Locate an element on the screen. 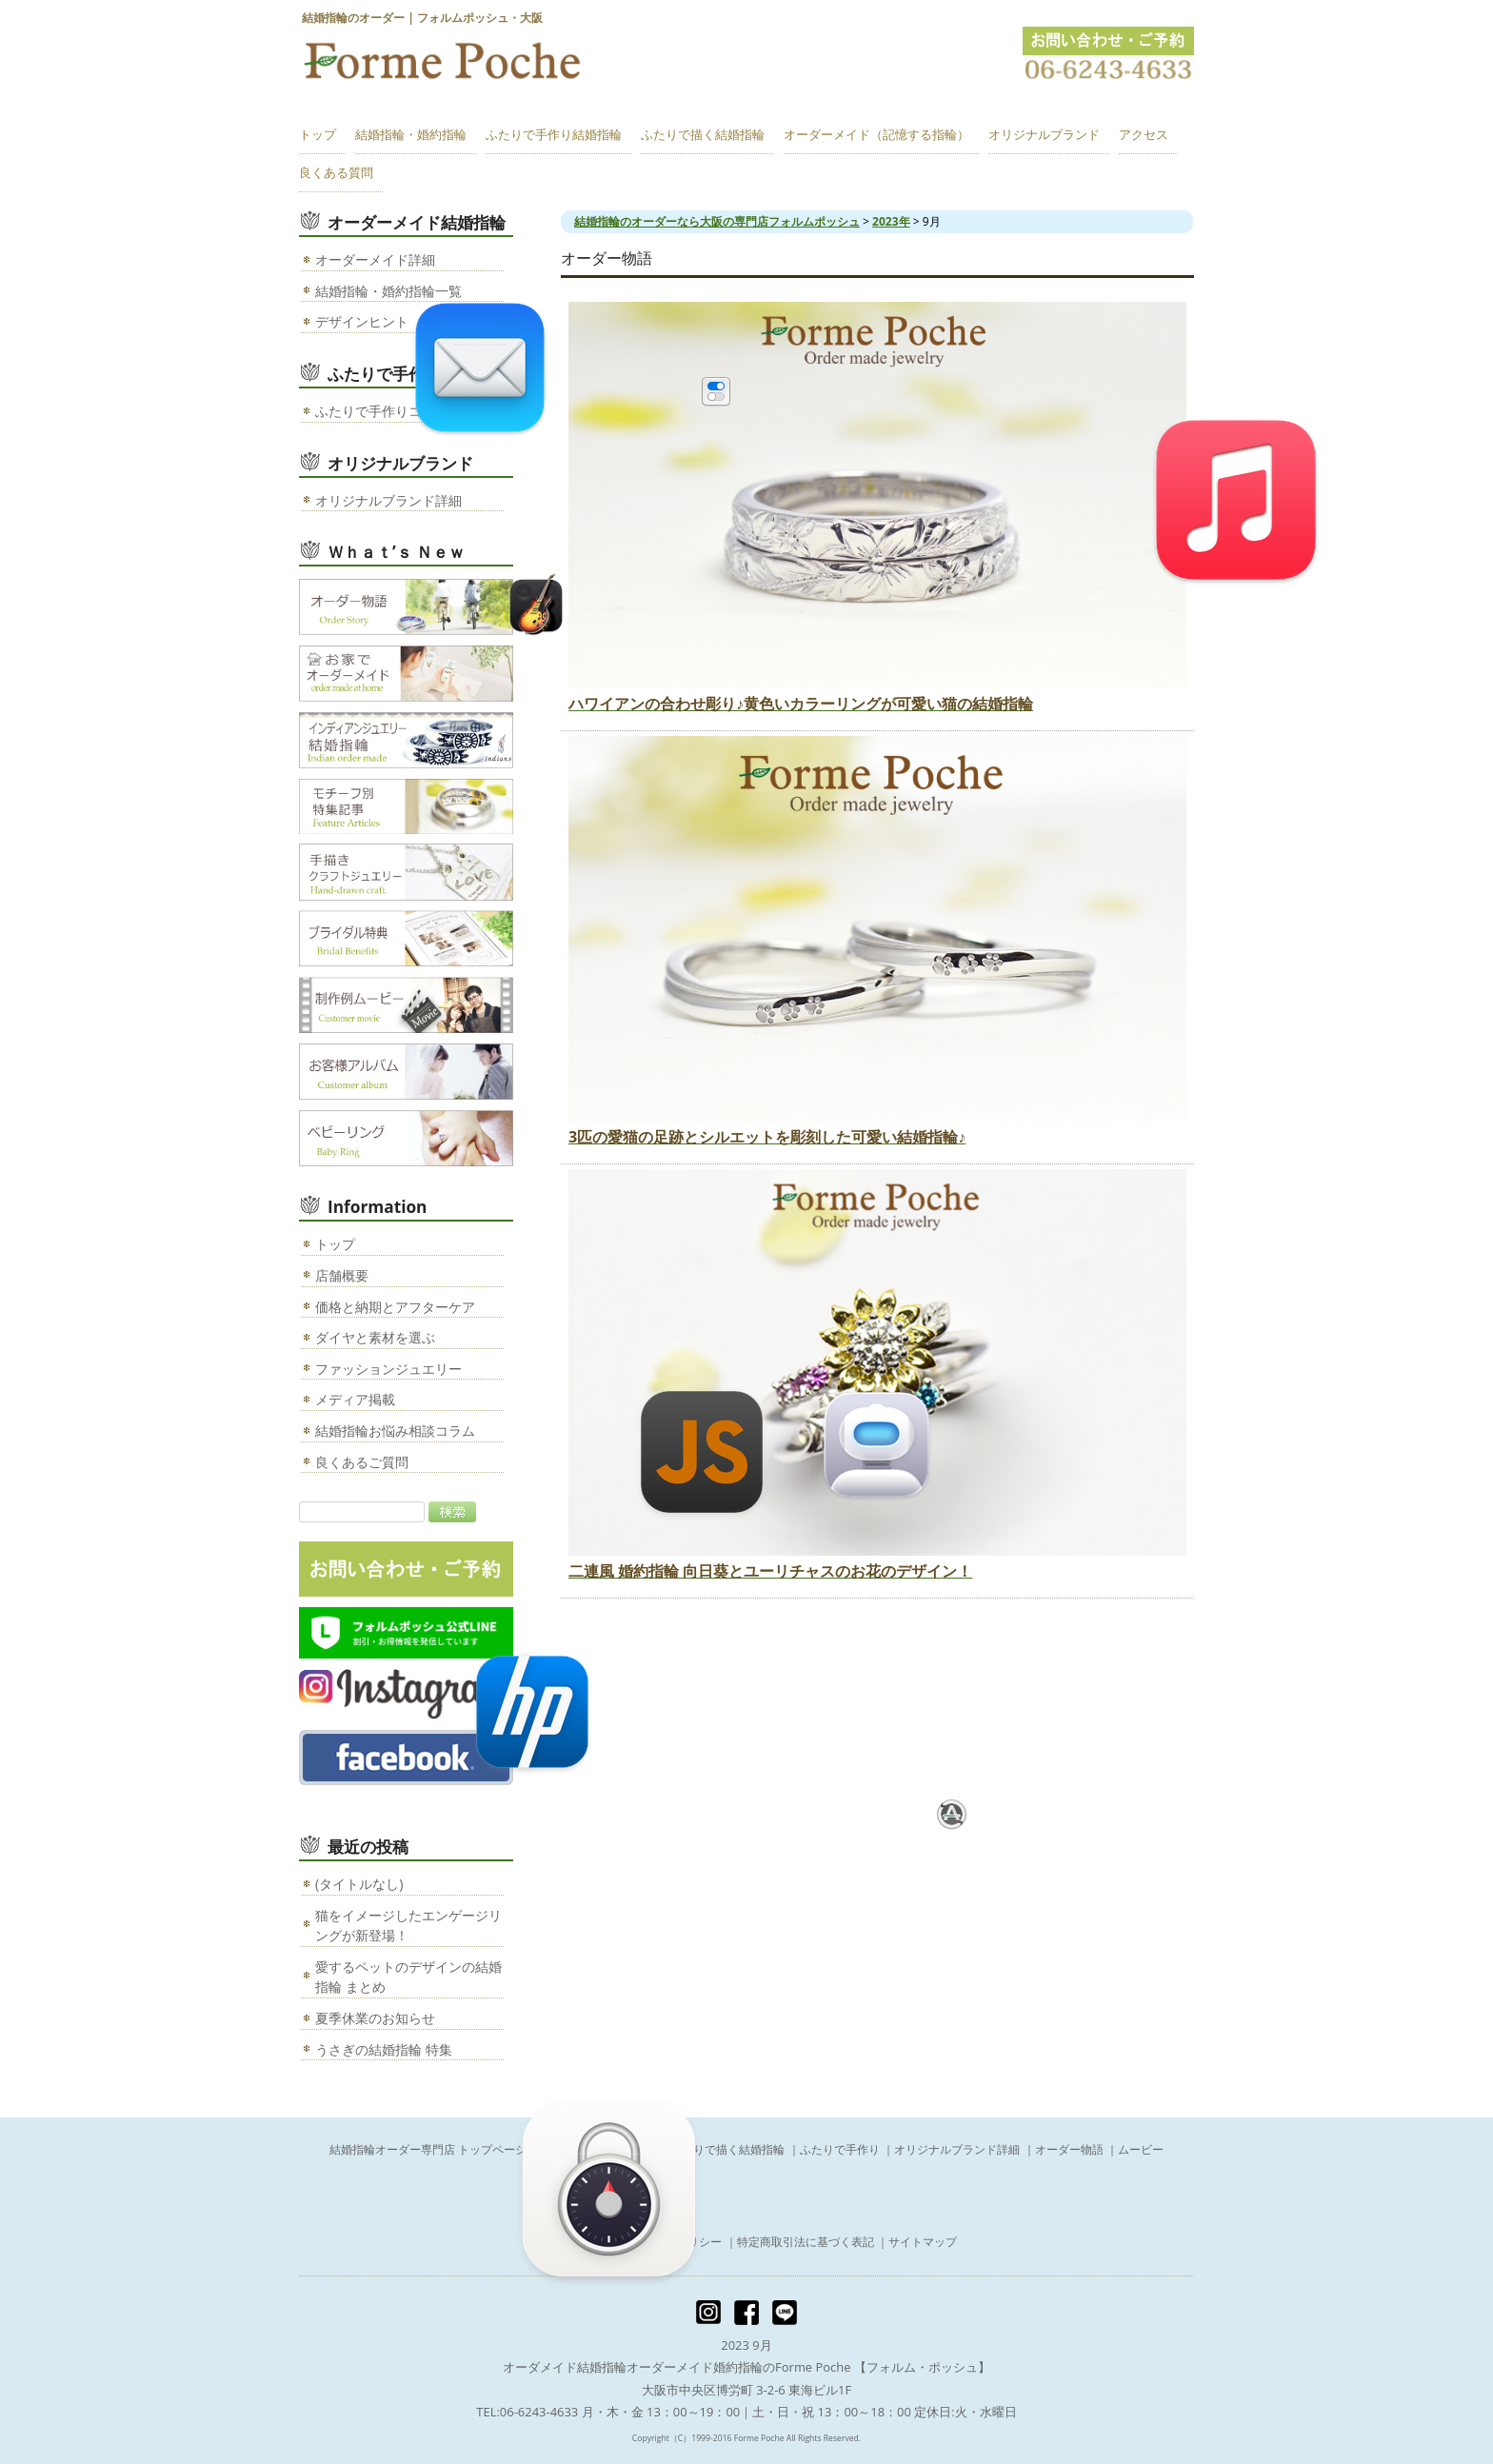 The width and height of the screenshot is (1493, 2464). open HP printer or device management app is located at coordinates (532, 1712).